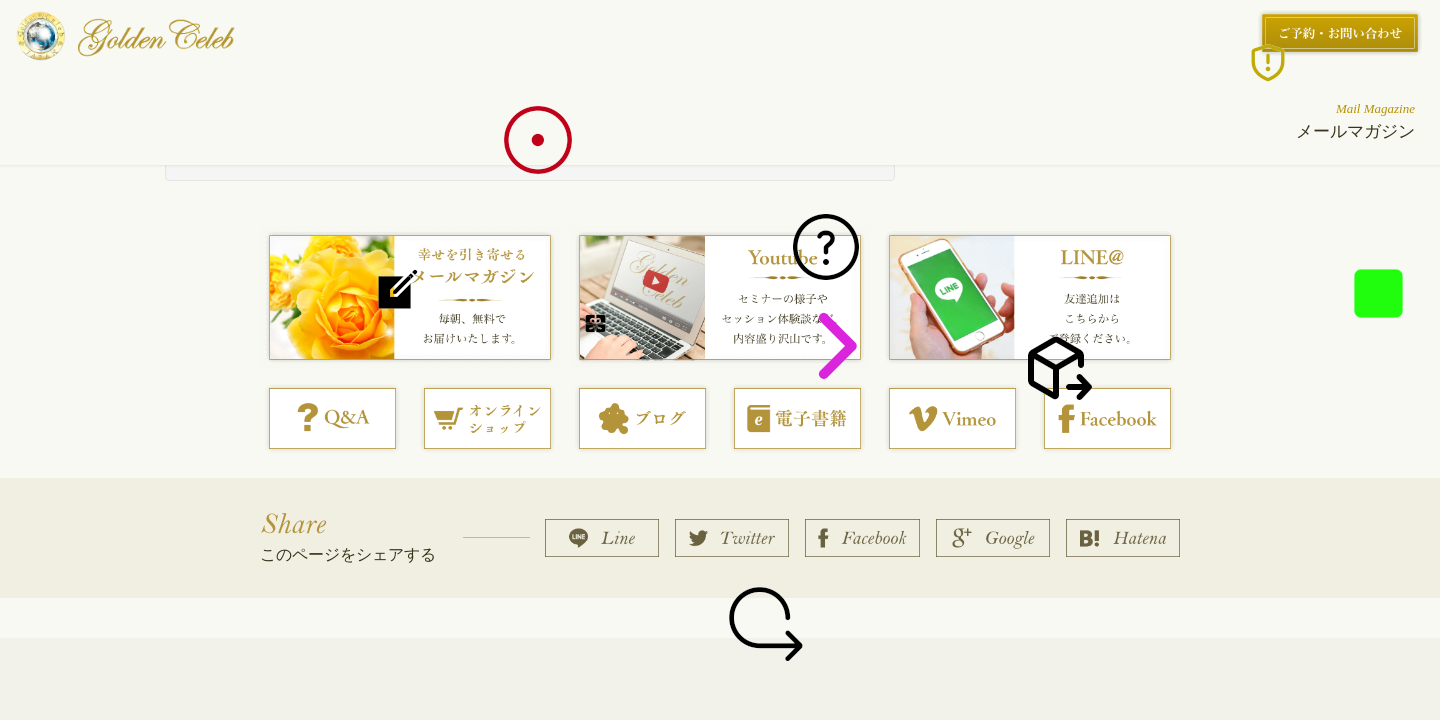 The width and height of the screenshot is (1440, 720). Describe the element at coordinates (595, 323) in the screenshot. I see `view or redeem a gift` at that location.